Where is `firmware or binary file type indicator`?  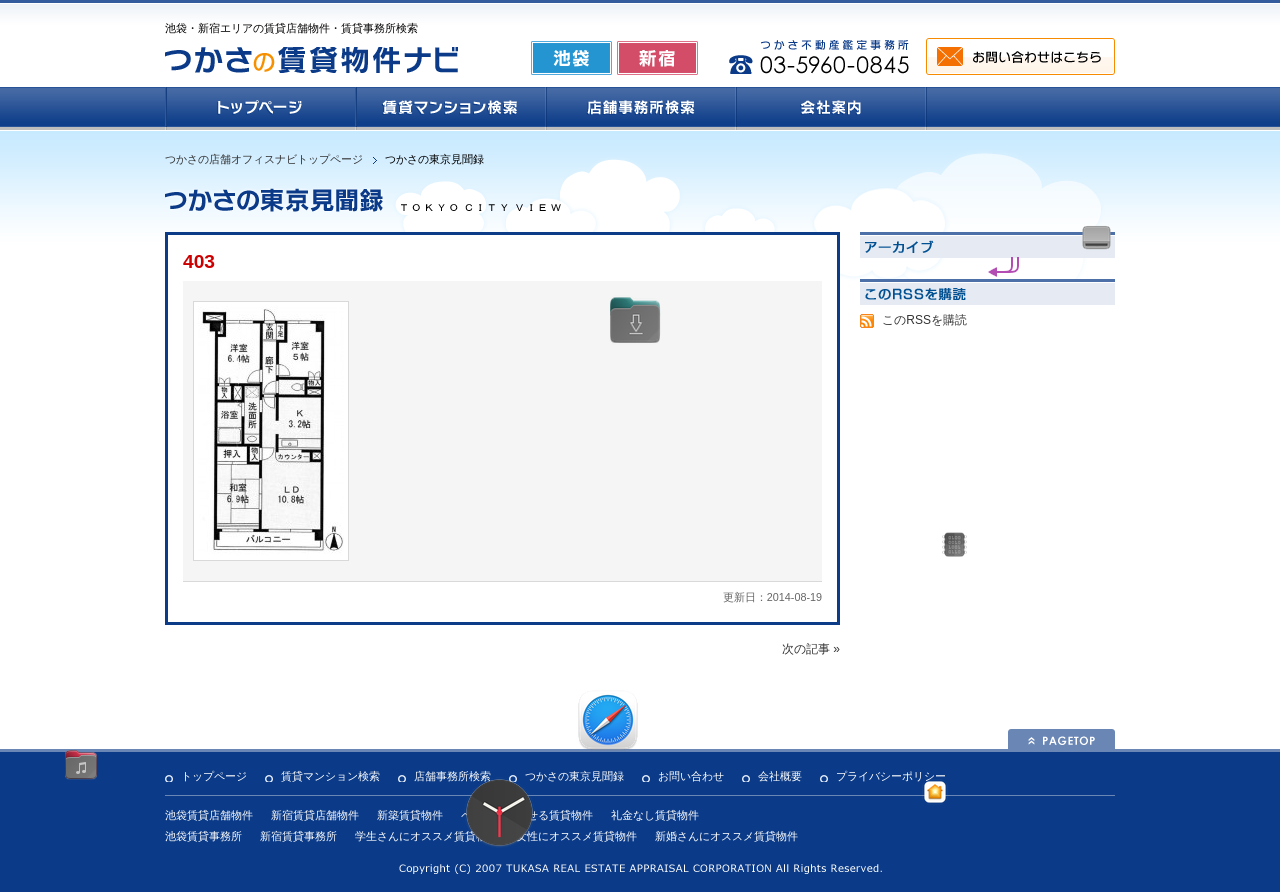 firmware or binary file type indicator is located at coordinates (954, 544).